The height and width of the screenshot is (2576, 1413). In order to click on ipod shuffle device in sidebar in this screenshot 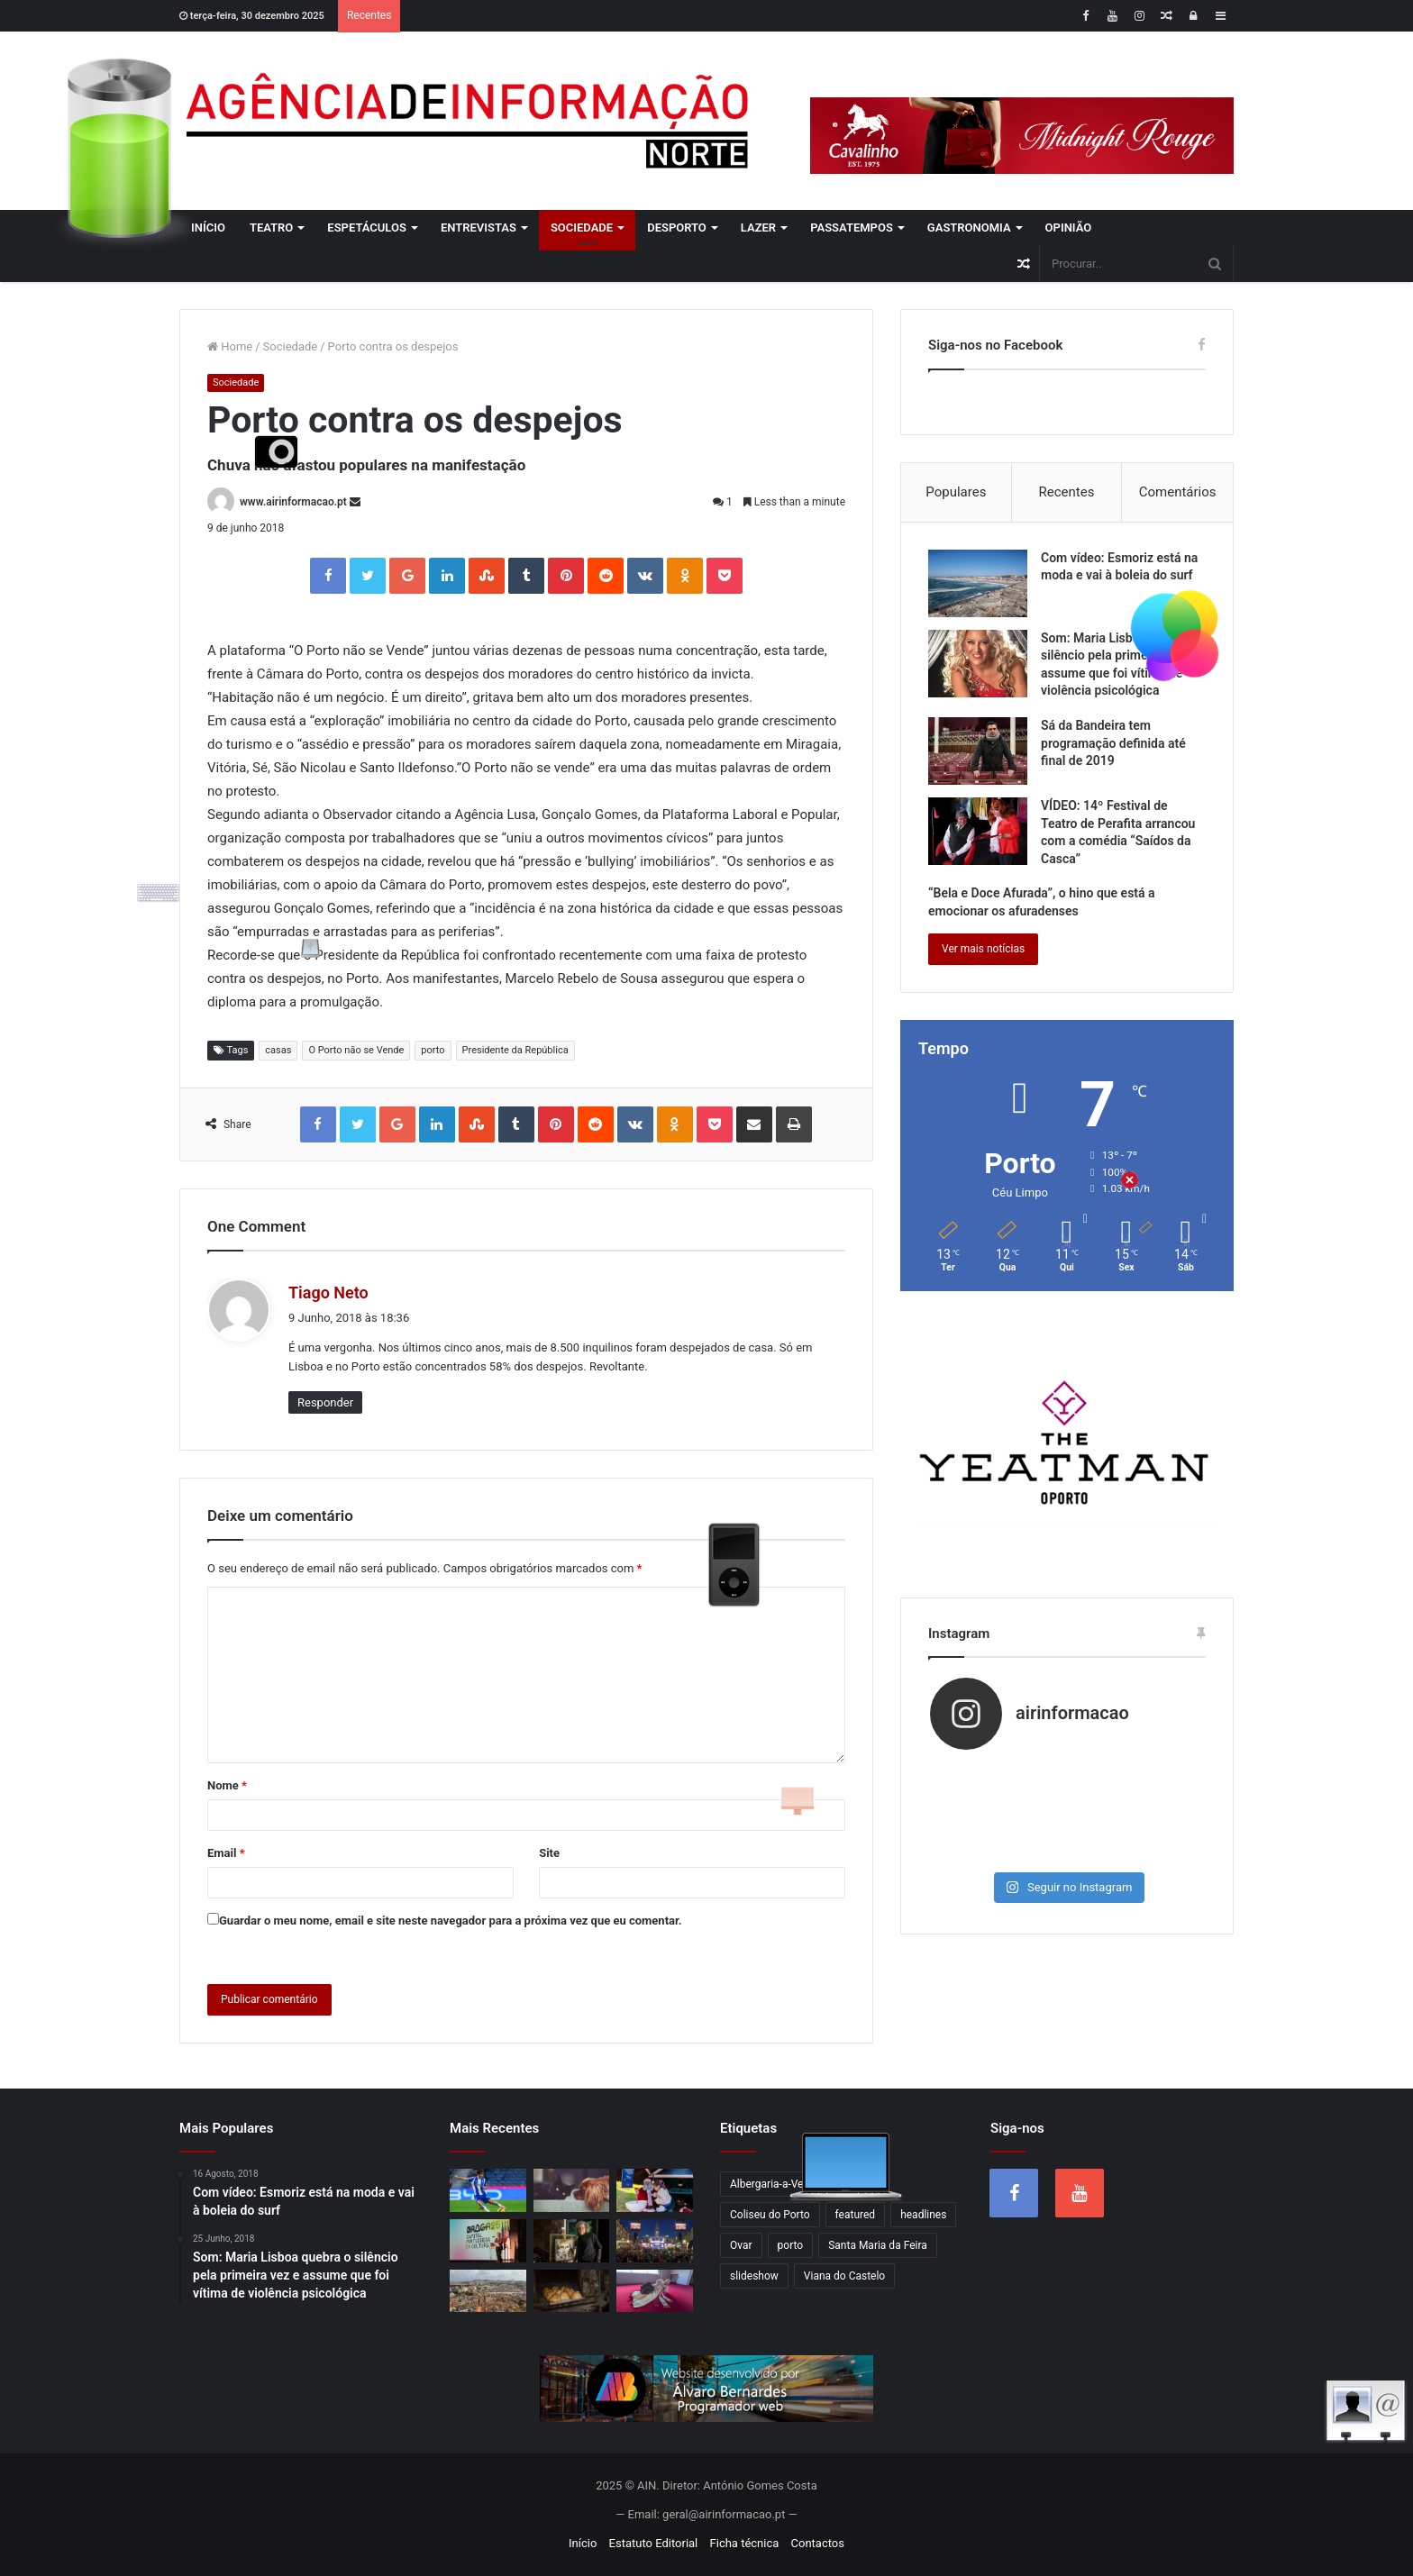, I will do `click(276, 450)`.